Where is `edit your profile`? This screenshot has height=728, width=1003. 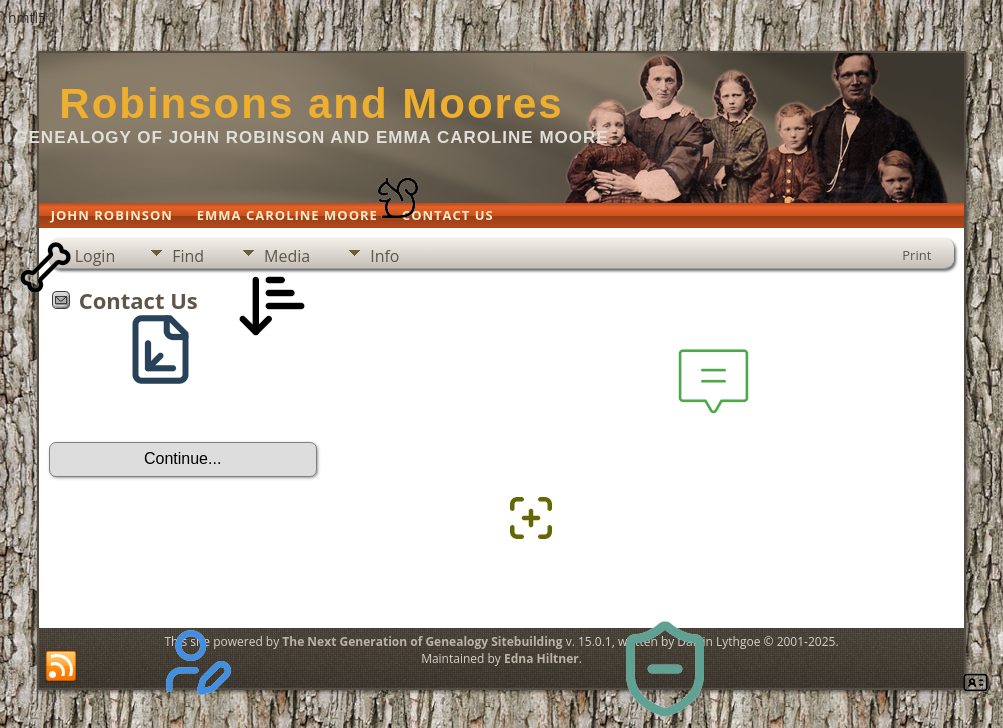 edit your profile is located at coordinates (197, 661).